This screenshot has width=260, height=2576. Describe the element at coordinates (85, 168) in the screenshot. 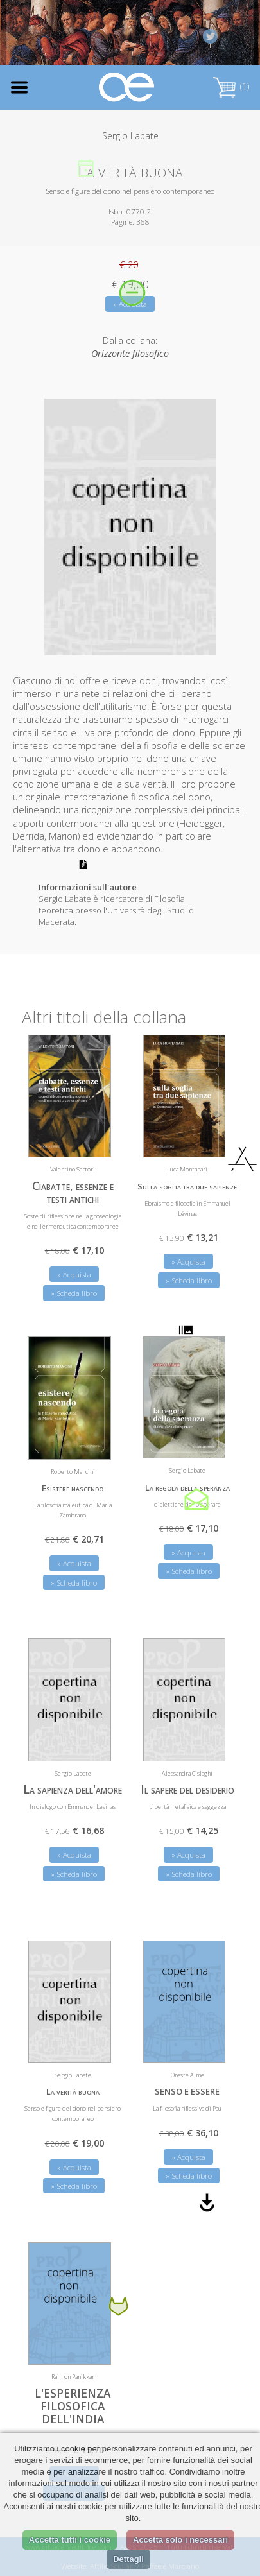

I see `calendar event or reminder indicator` at that location.